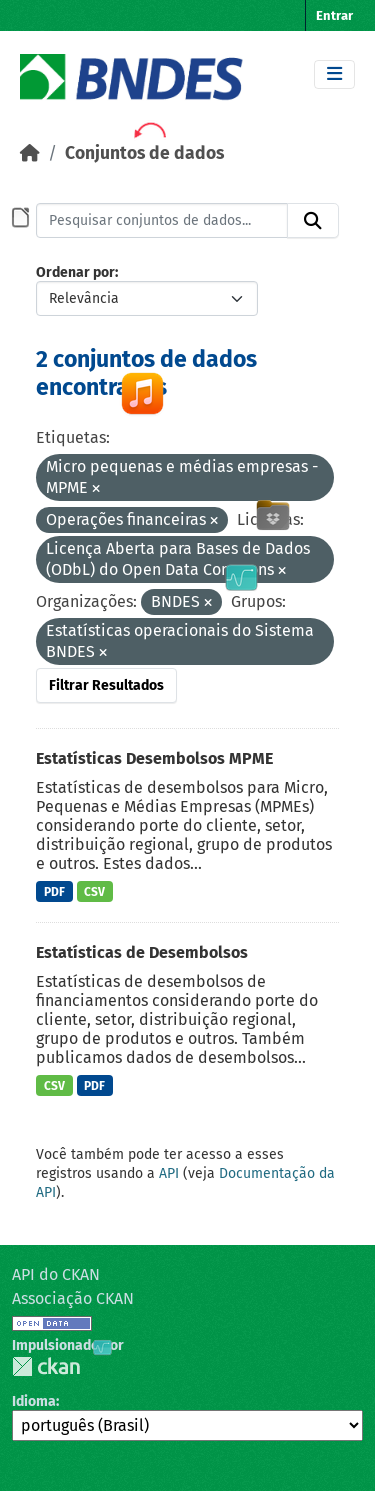  What do you see at coordinates (142, 393) in the screenshot?
I see `open google play music app` at bounding box center [142, 393].